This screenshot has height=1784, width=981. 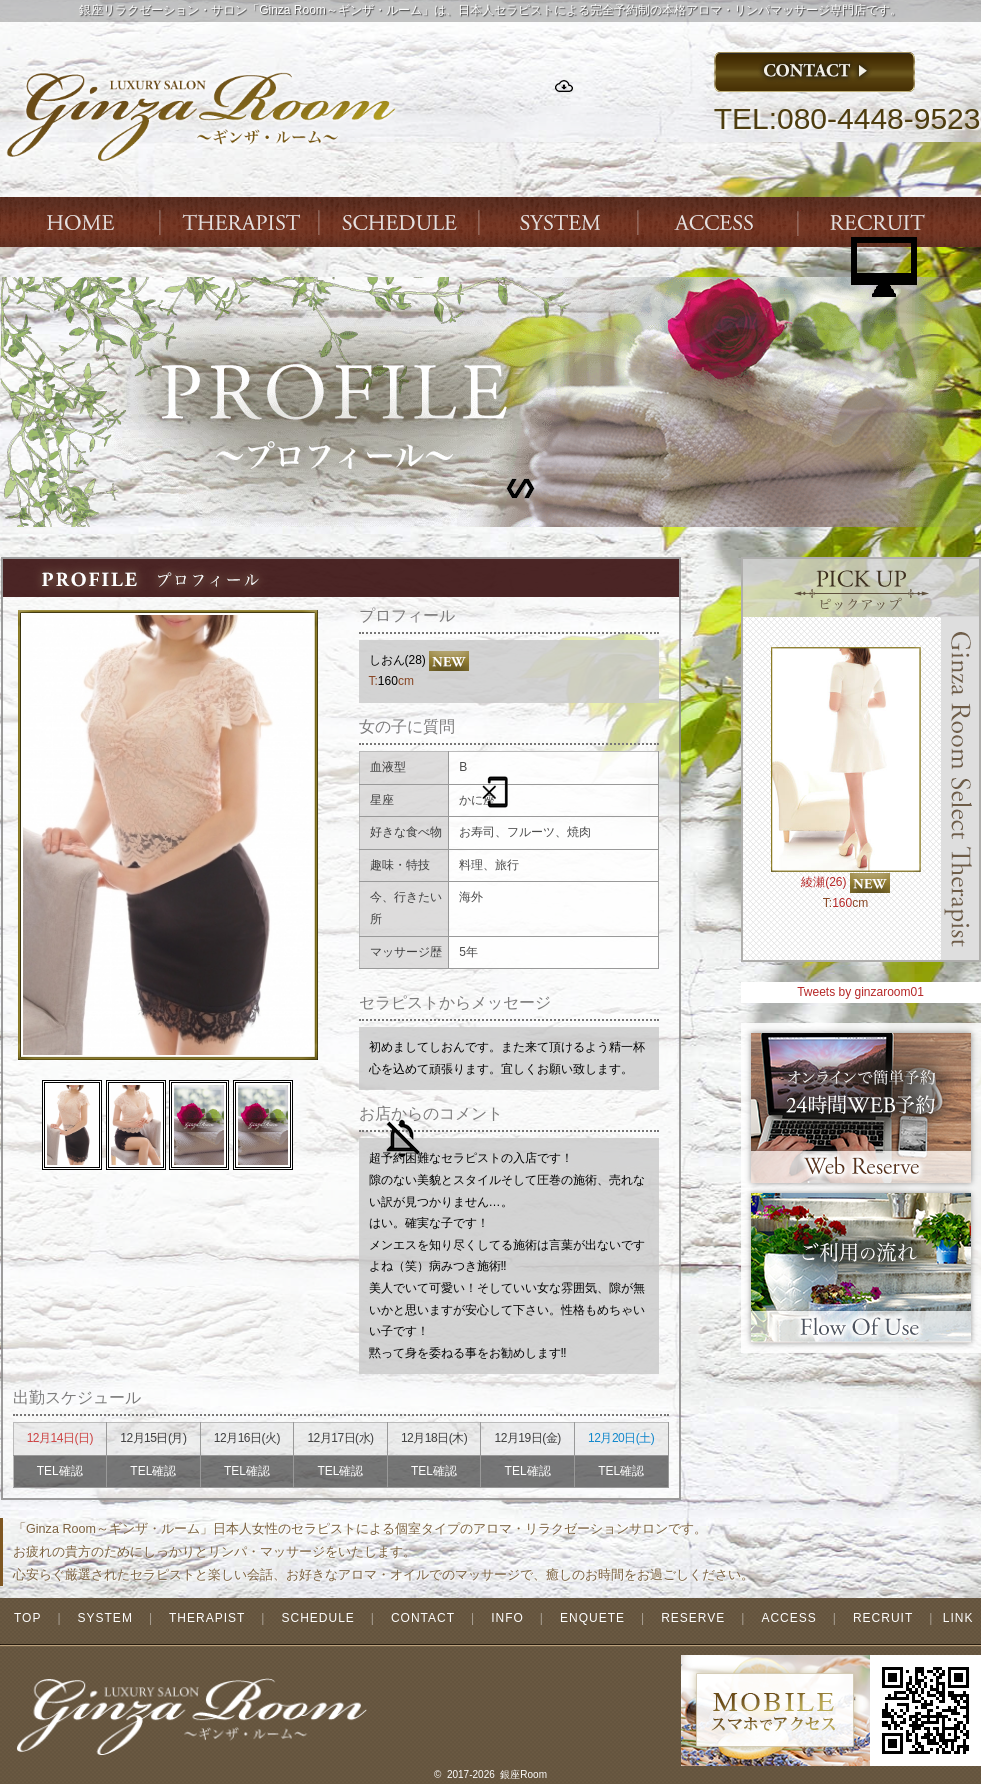 I want to click on mute or disable notifications, so click(x=402, y=1138).